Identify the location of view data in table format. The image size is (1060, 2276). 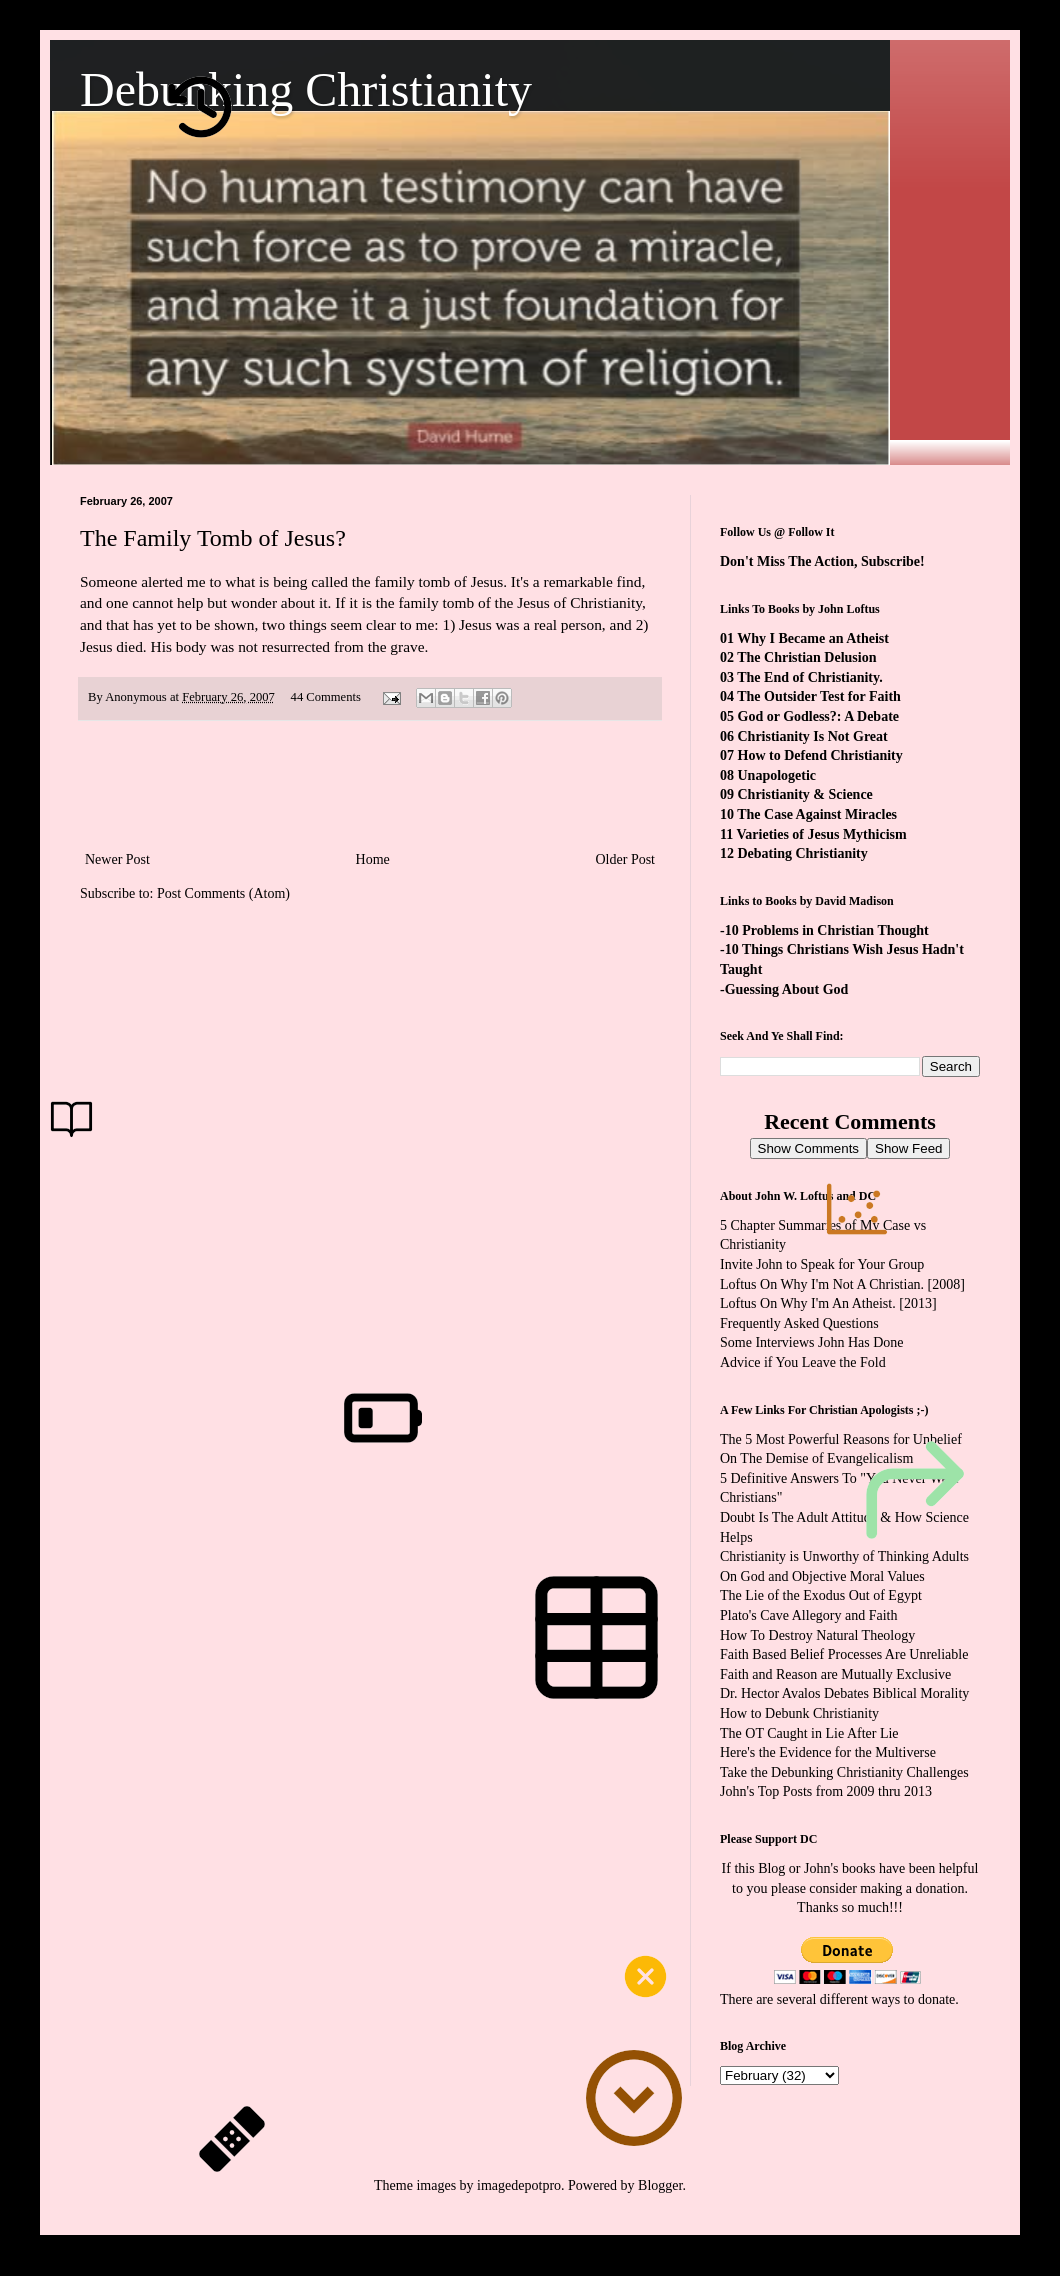
(596, 1637).